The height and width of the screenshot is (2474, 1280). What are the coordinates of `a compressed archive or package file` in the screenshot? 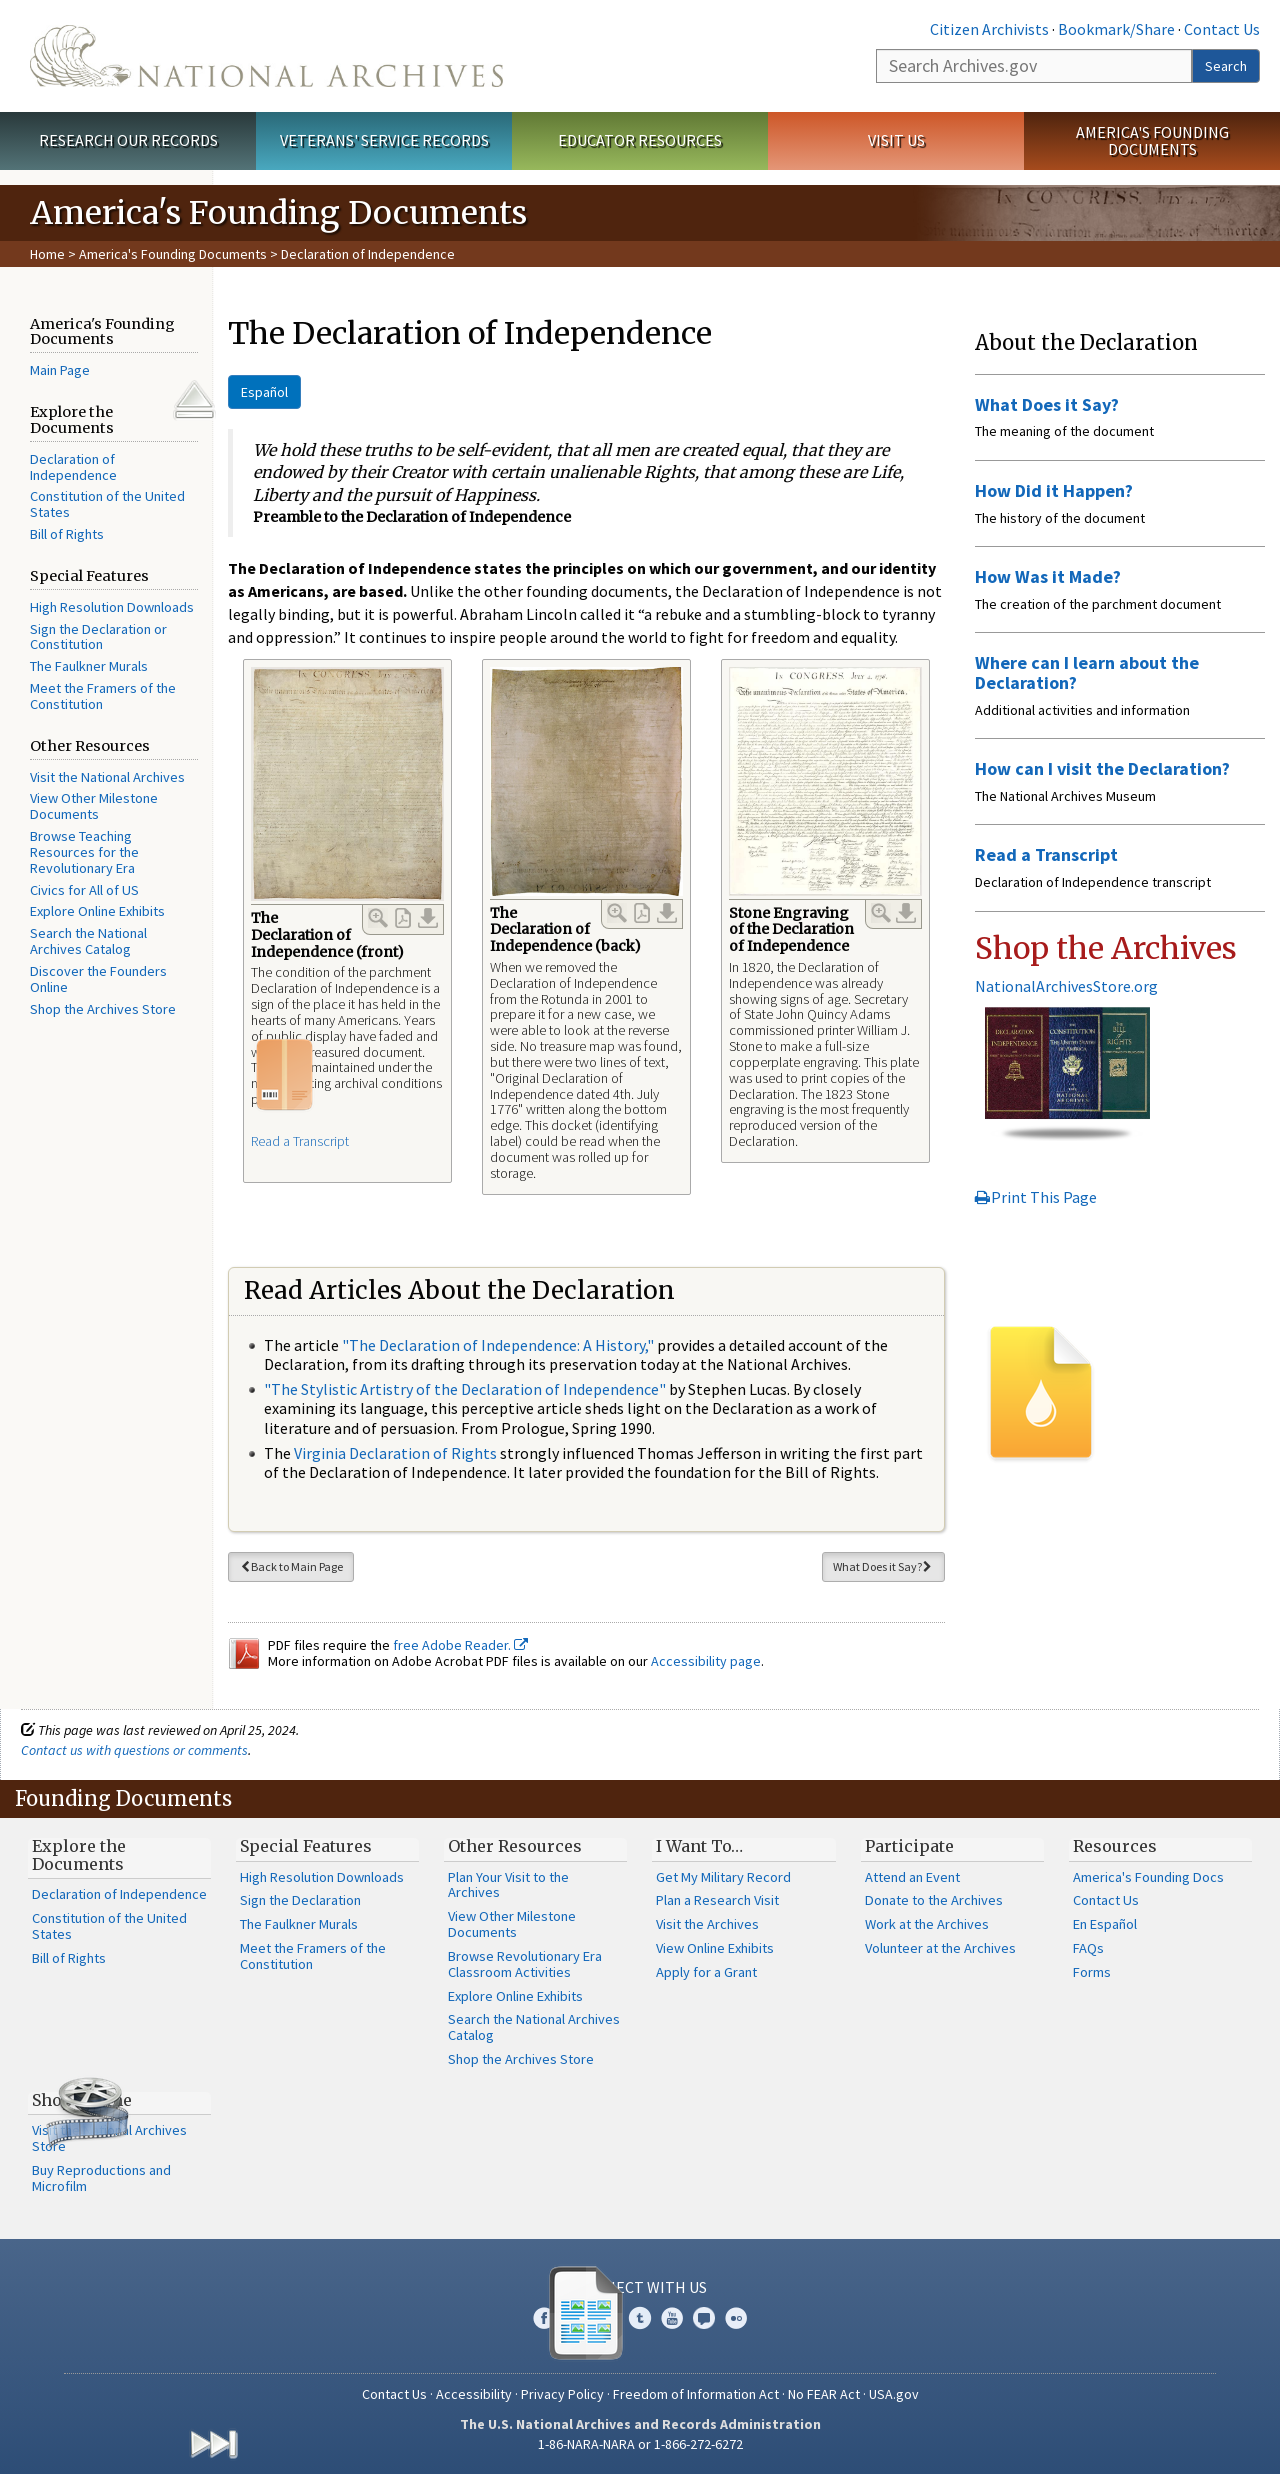 It's located at (284, 1074).